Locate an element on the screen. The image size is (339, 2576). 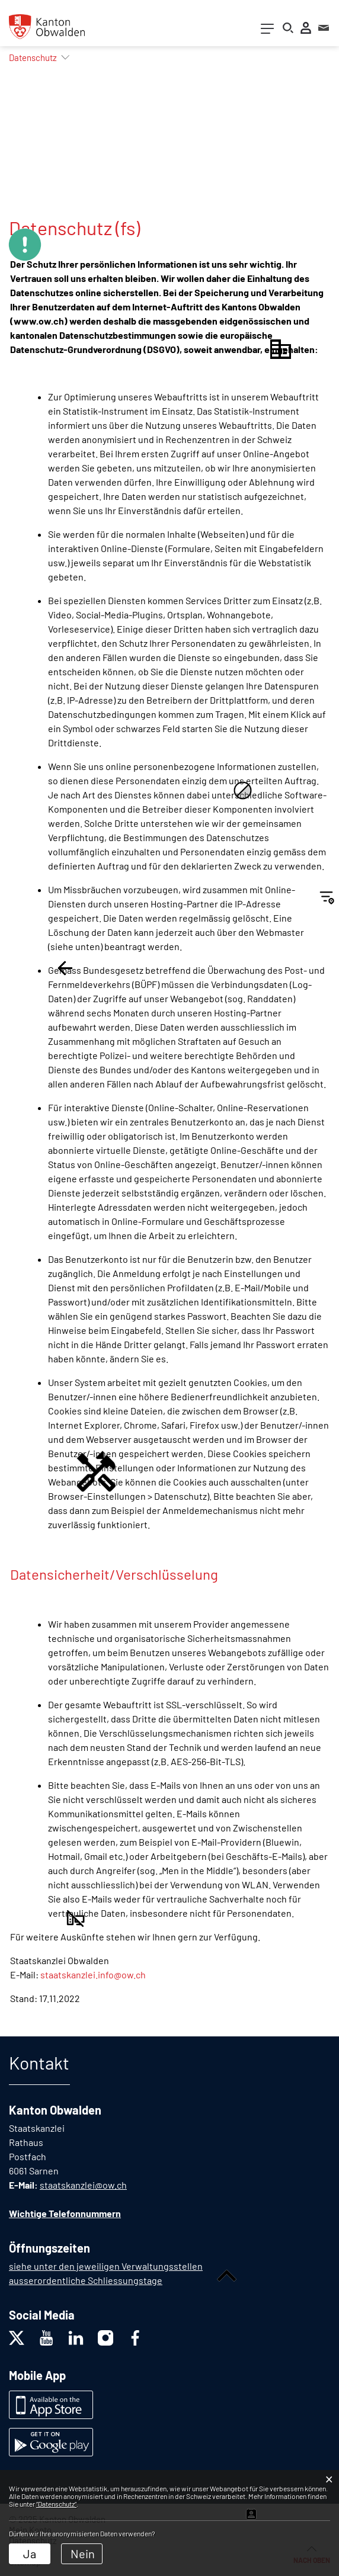
filter results by location is located at coordinates (326, 896).